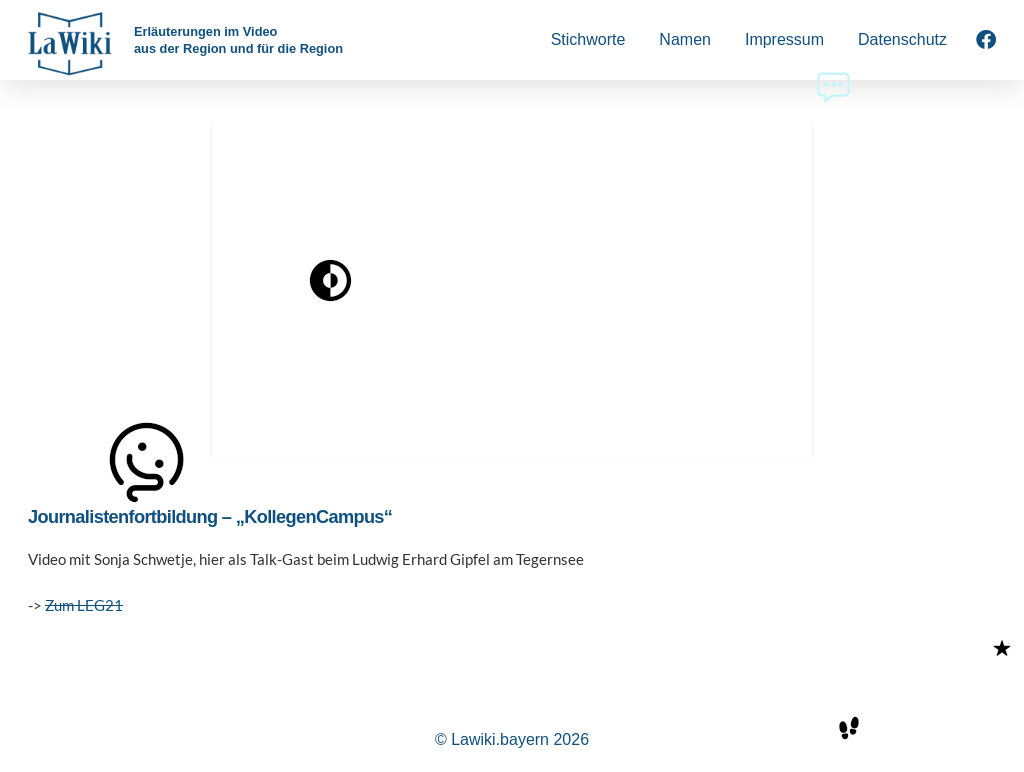 The width and height of the screenshot is (1024, 772). I want to click on indicates overwhelming or stressful situation, so click(146, 459).